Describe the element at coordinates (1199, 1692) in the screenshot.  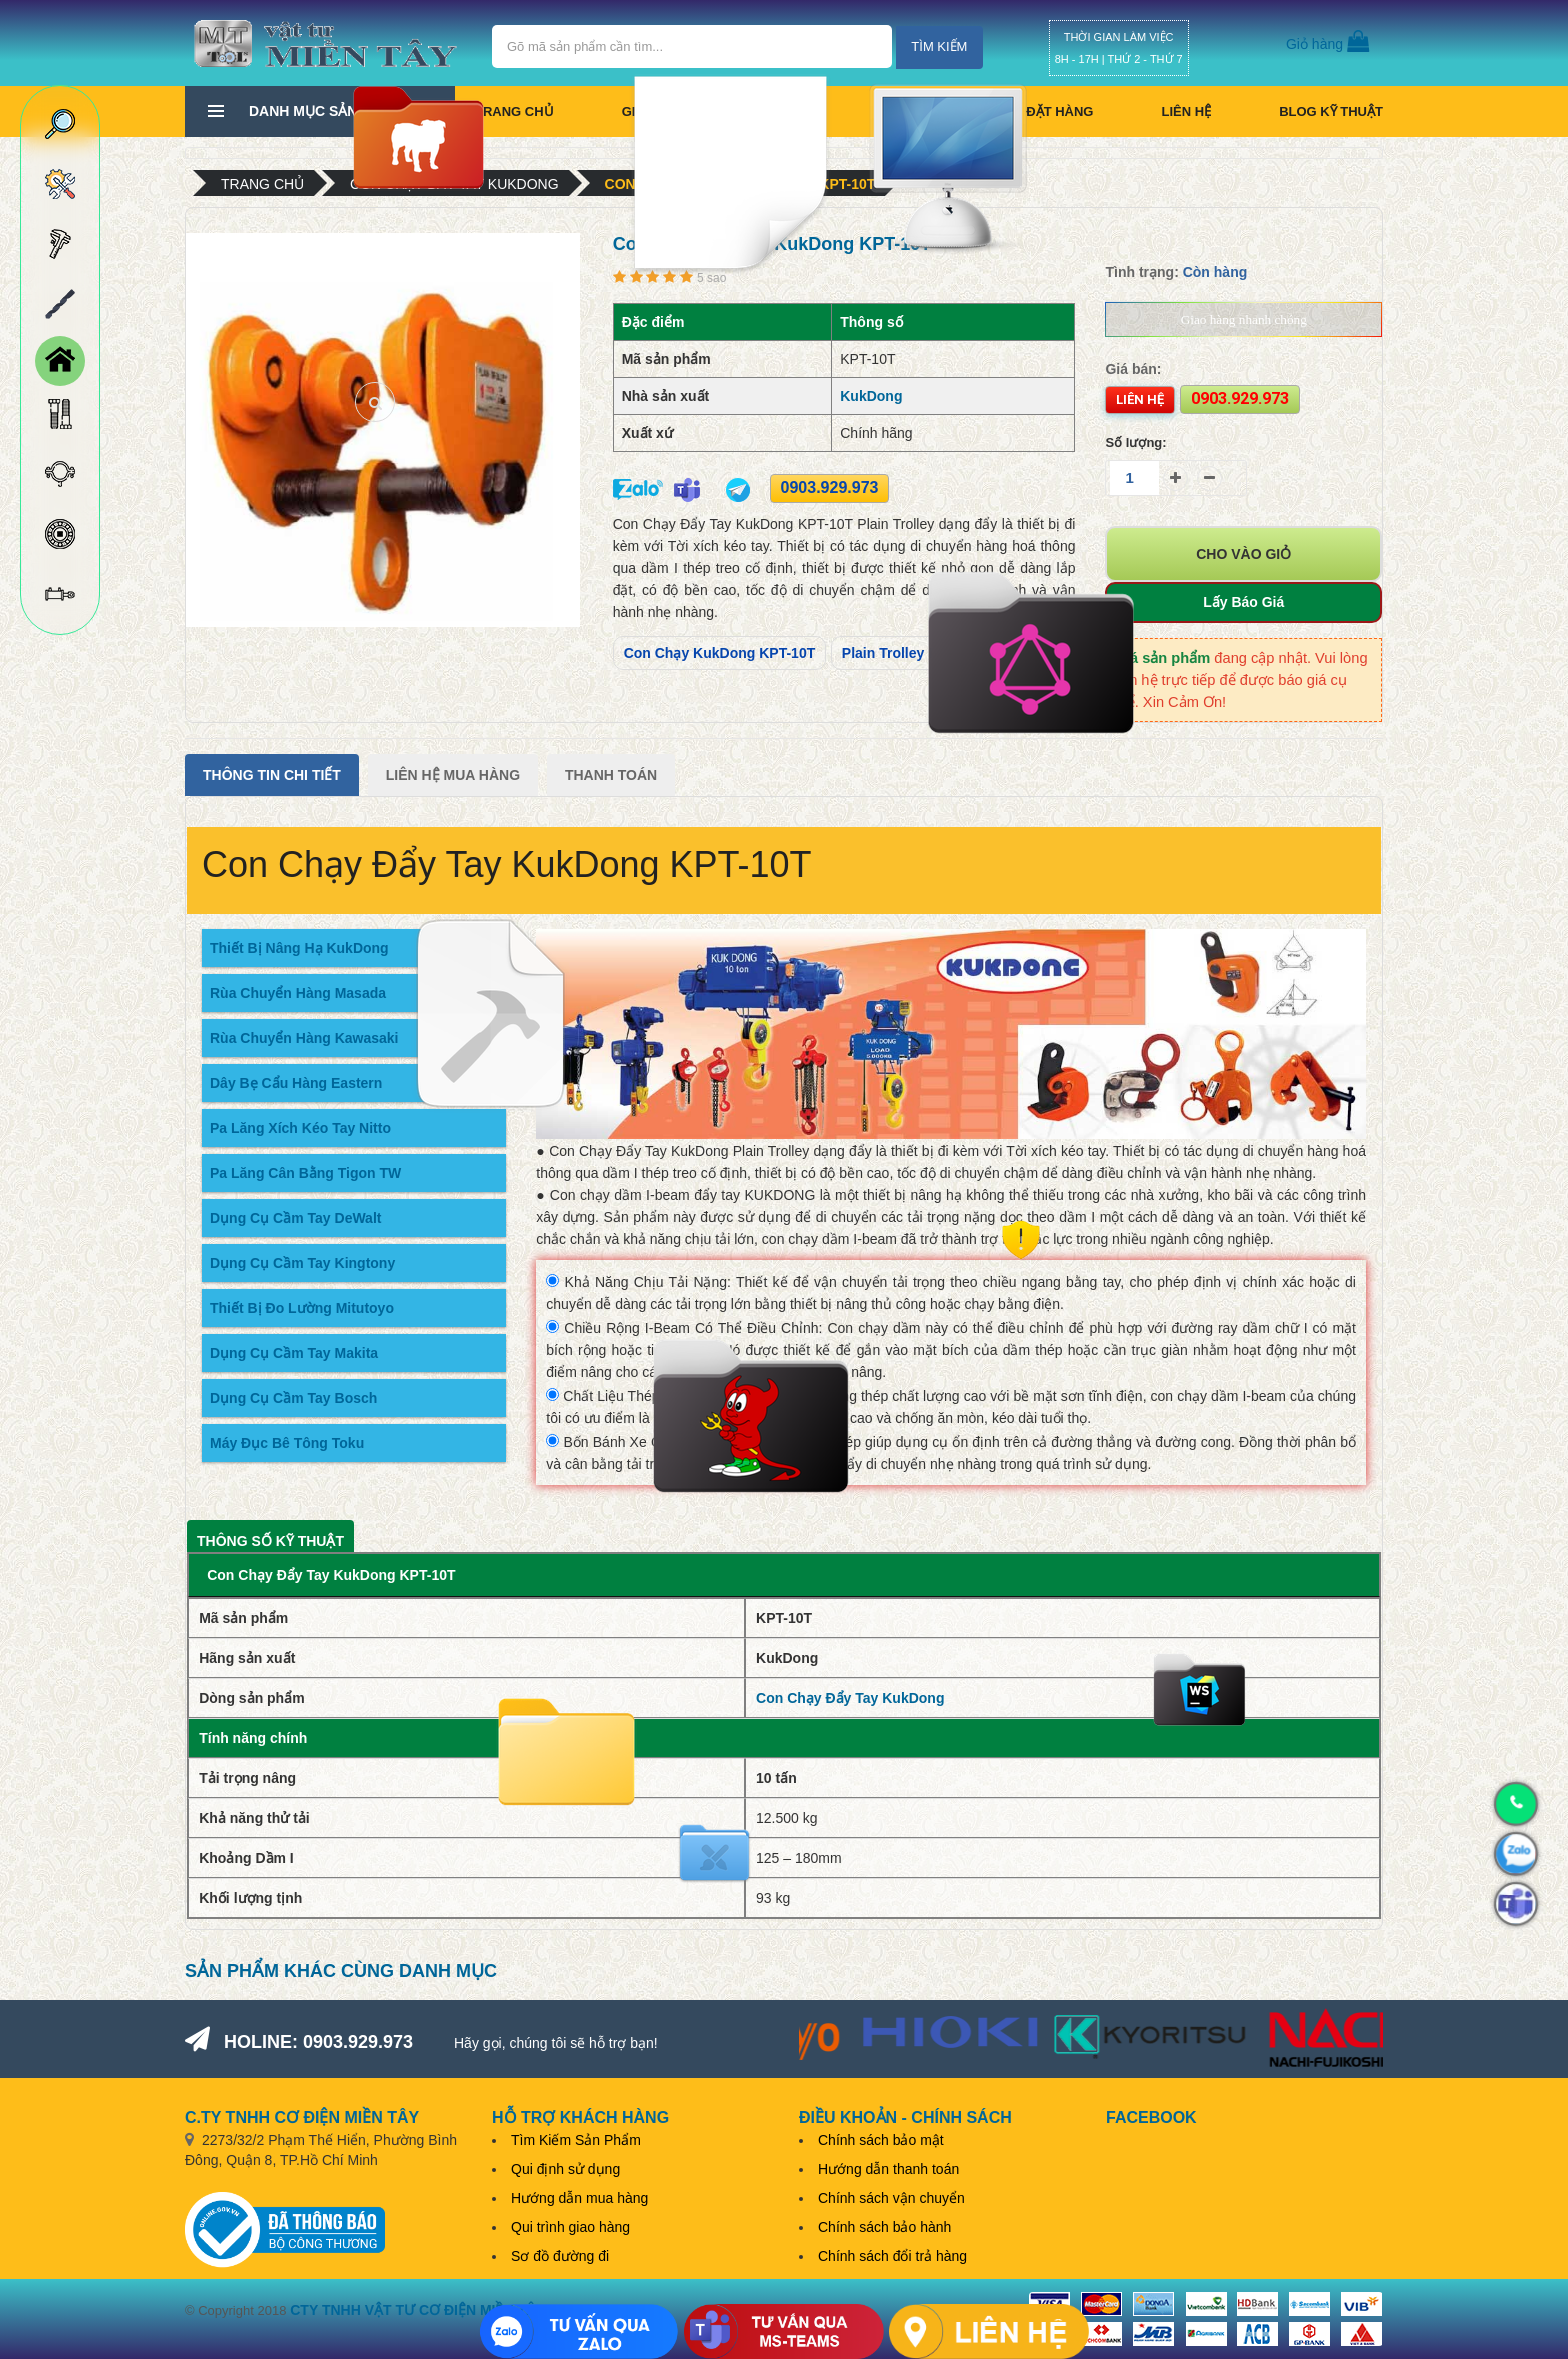
I see `open webstorm project folder` at that location.